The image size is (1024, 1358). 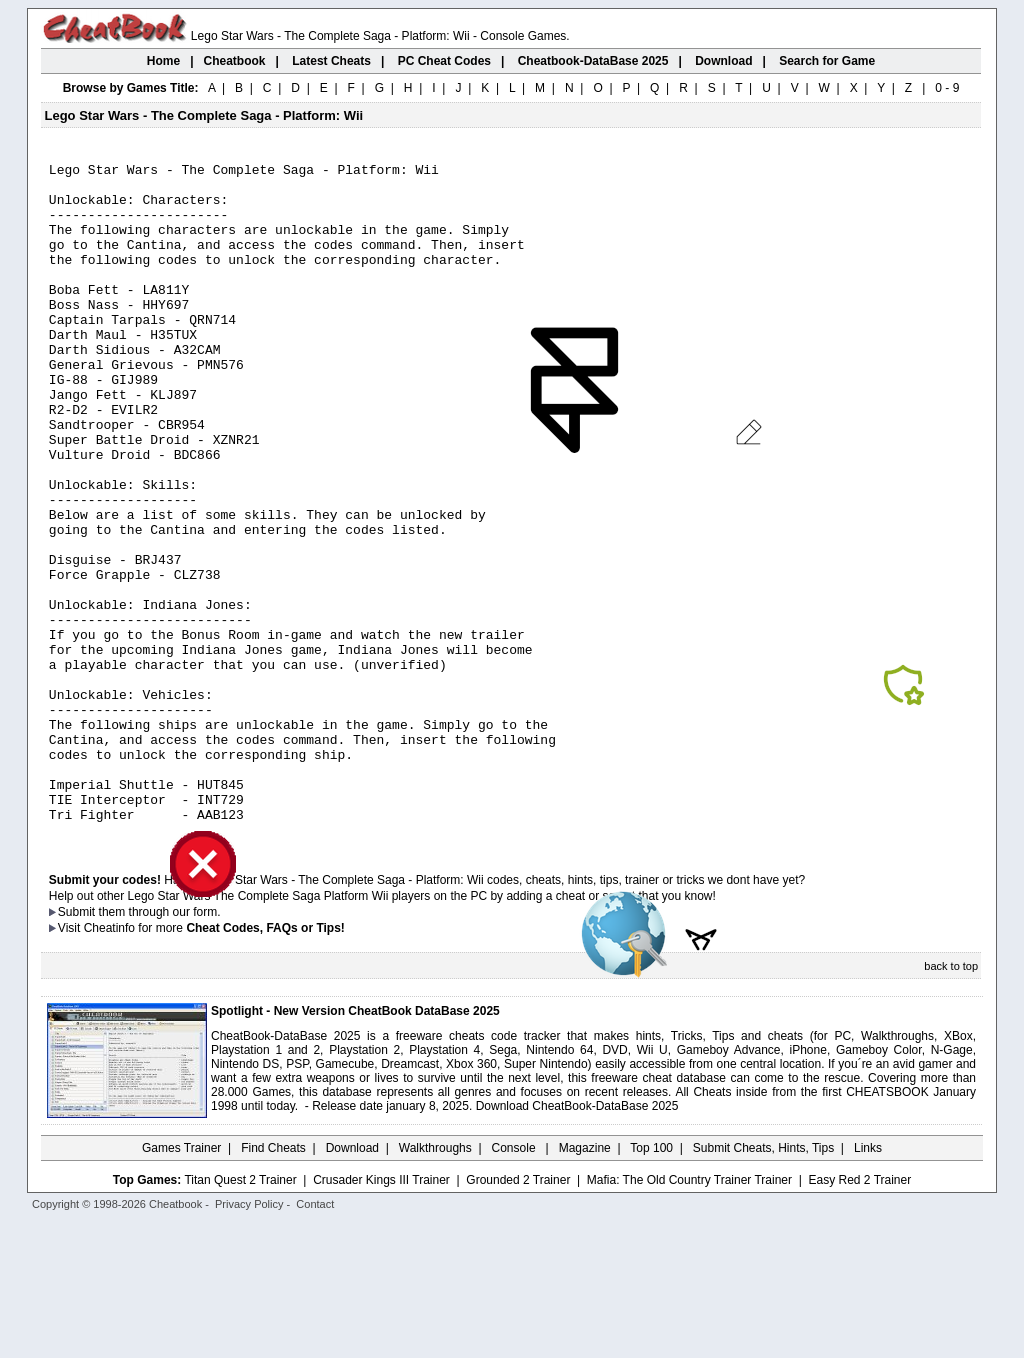 I want to click on access global security or authentication settings, so click(x=623, y=933).